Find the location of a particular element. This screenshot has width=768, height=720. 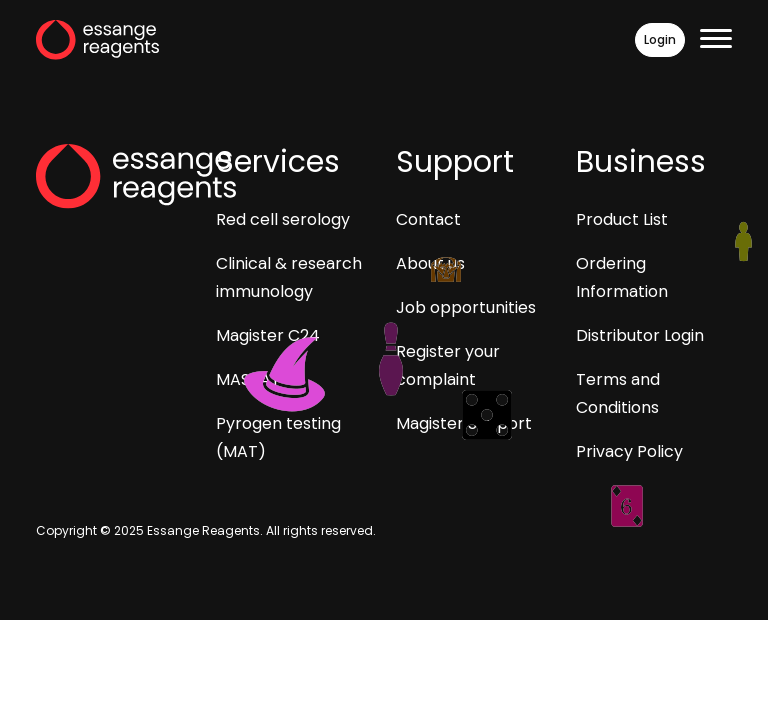

select troll character or creature type is located at coordinates (446, 267).